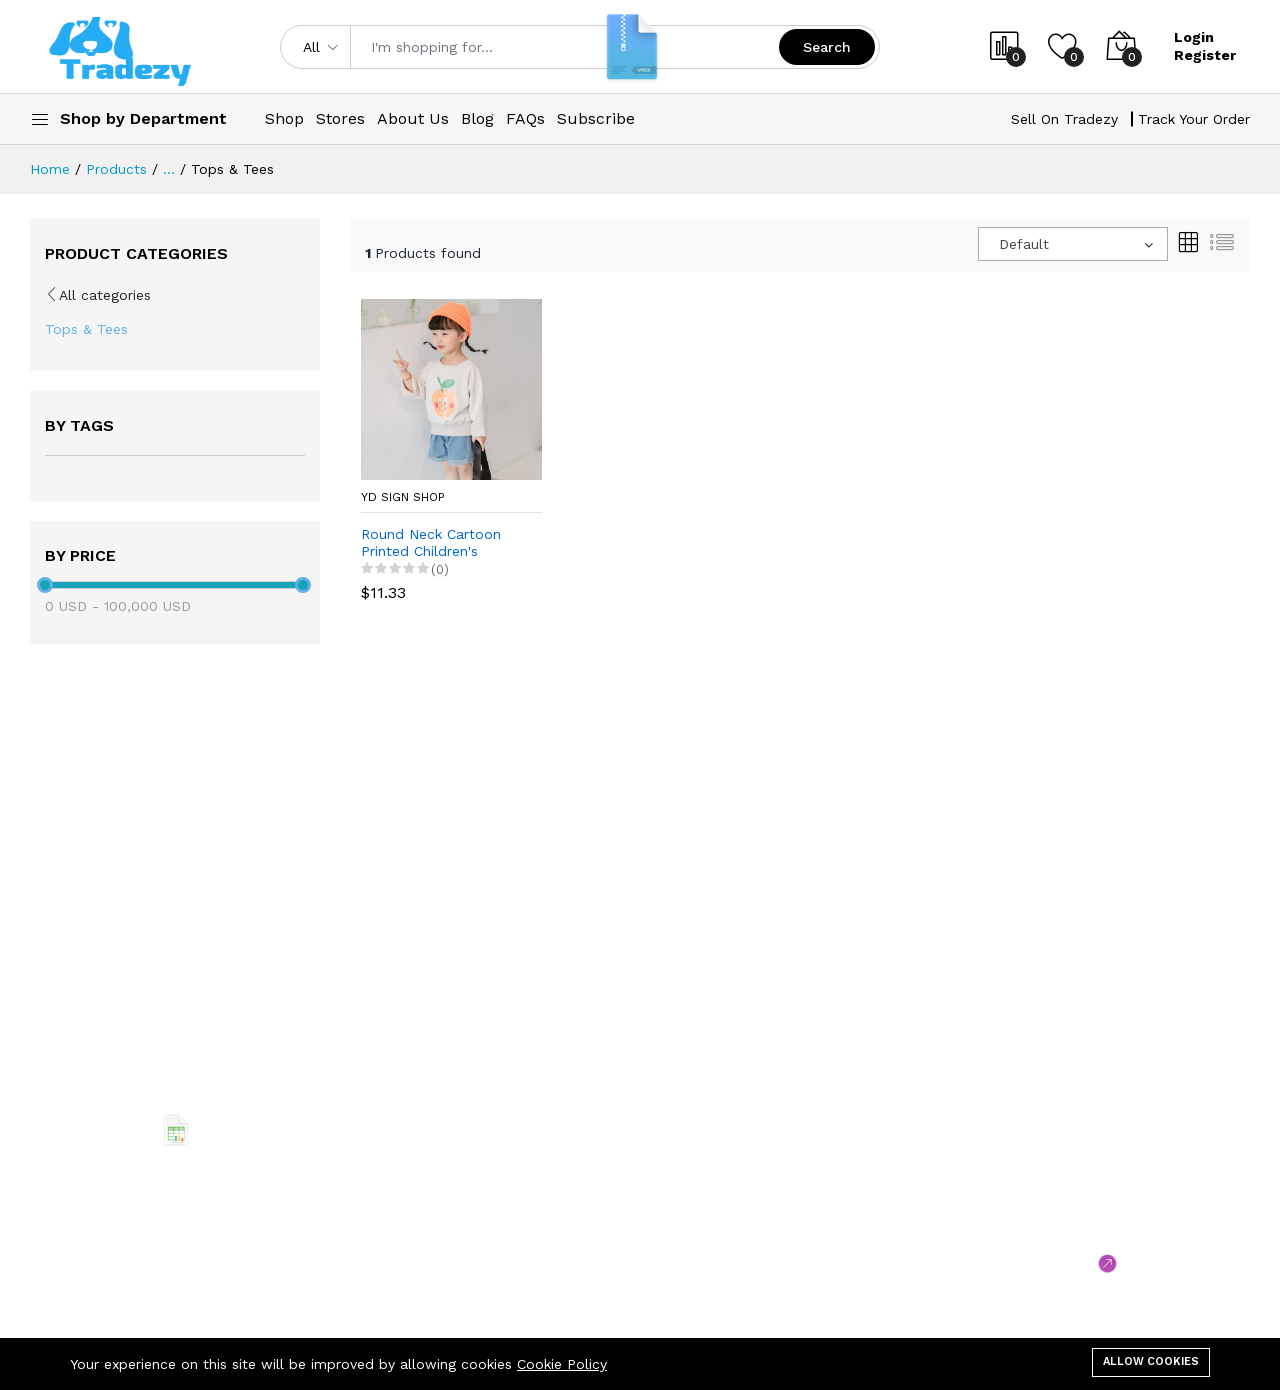 Image resolution: width=1280 pixels, height=1390 pixels. I want to click on a VirtualBox virtual machine disk file, so click(632, 48).